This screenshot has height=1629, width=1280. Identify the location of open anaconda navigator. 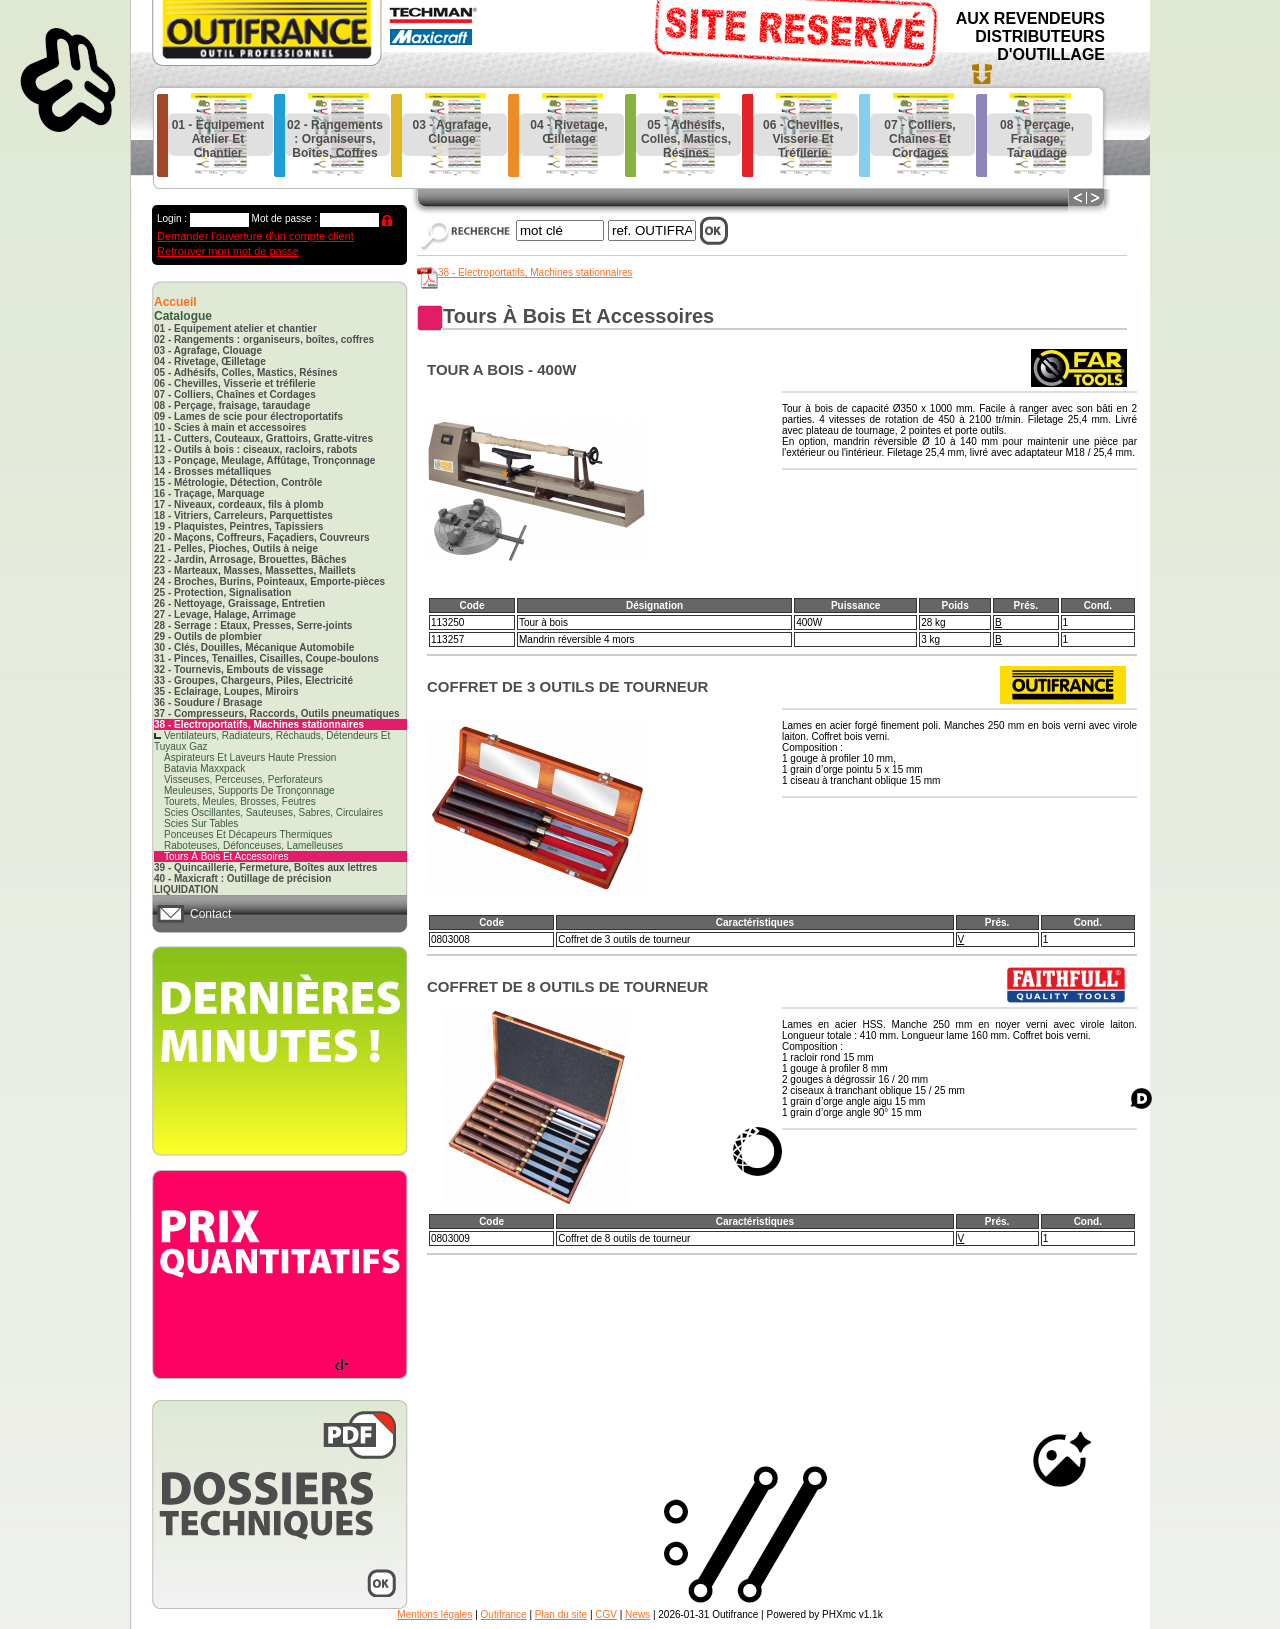
(757, 1151).